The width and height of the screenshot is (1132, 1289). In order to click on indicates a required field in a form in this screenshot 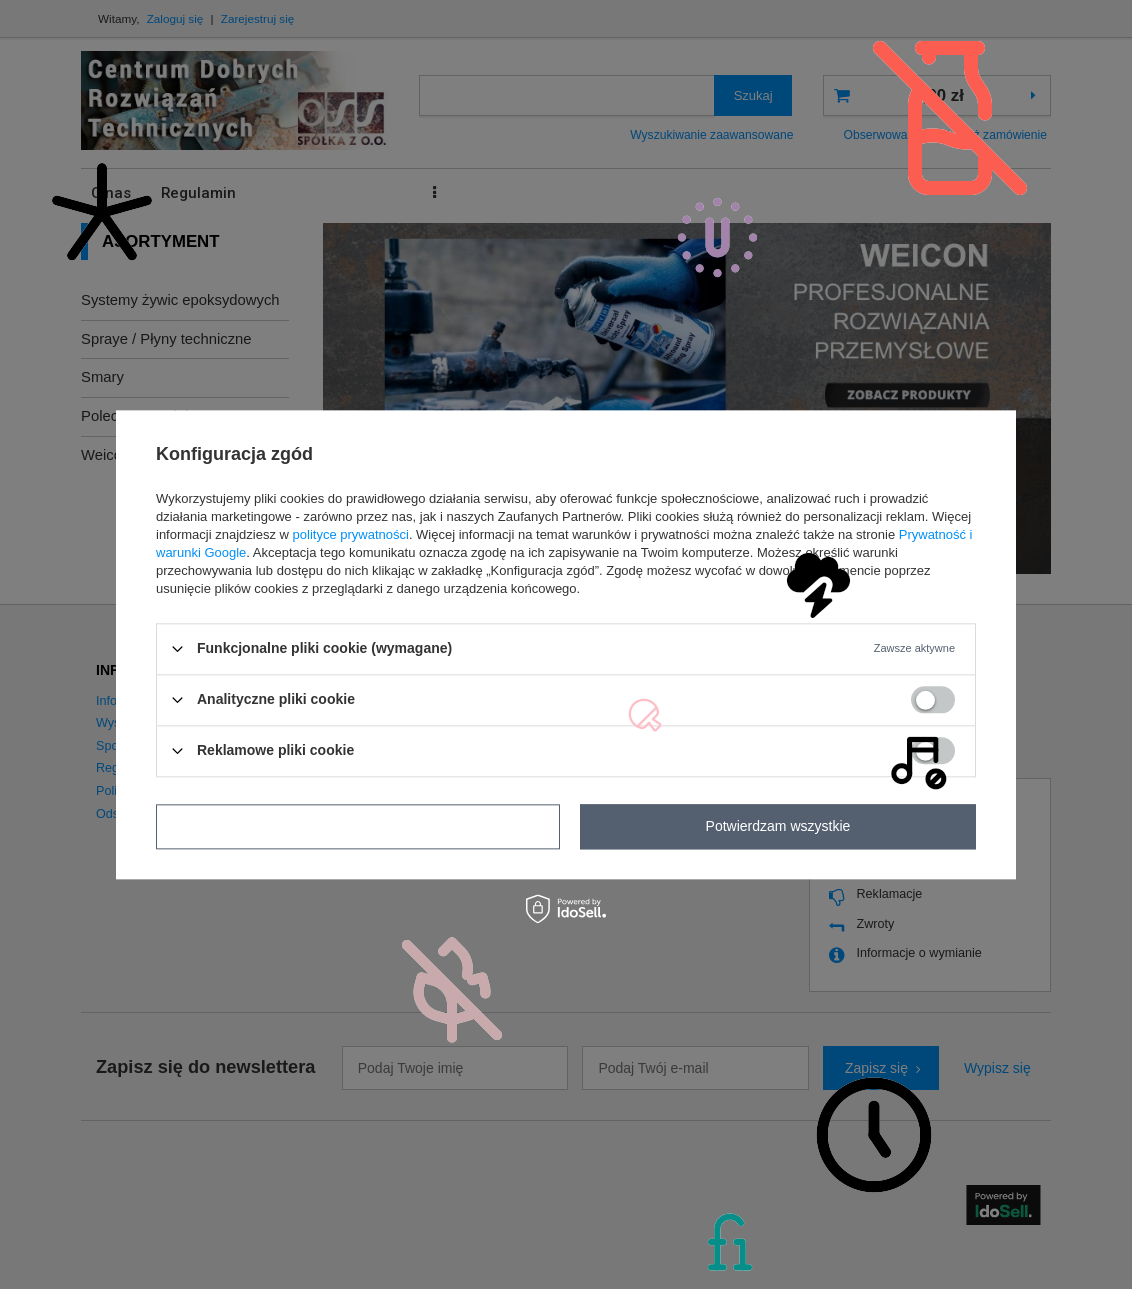, I will do `click(102, 213)`.